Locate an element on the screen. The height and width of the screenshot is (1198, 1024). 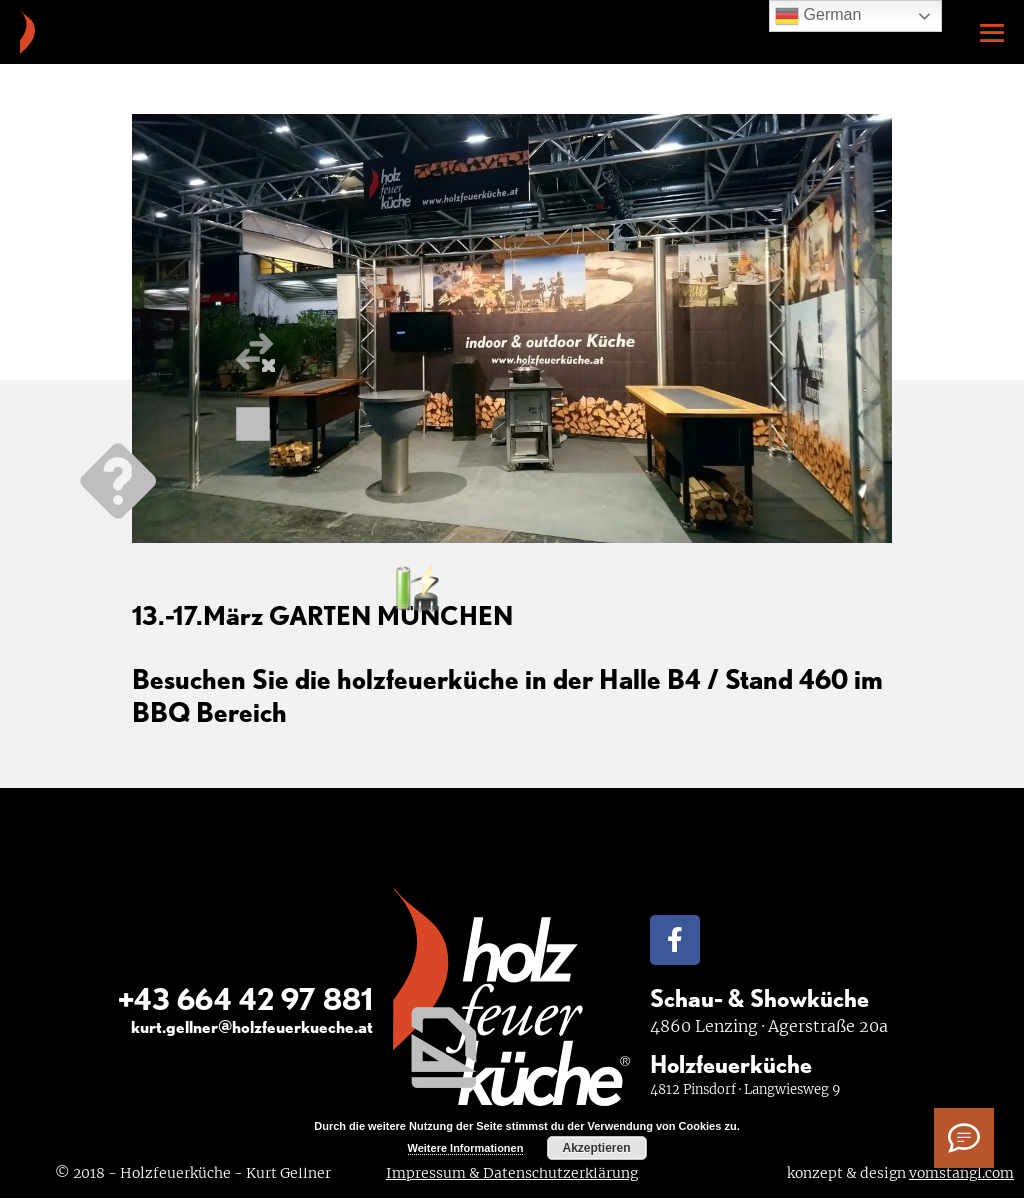
indicates a help or information dialog is located at coordinates (118, 481).